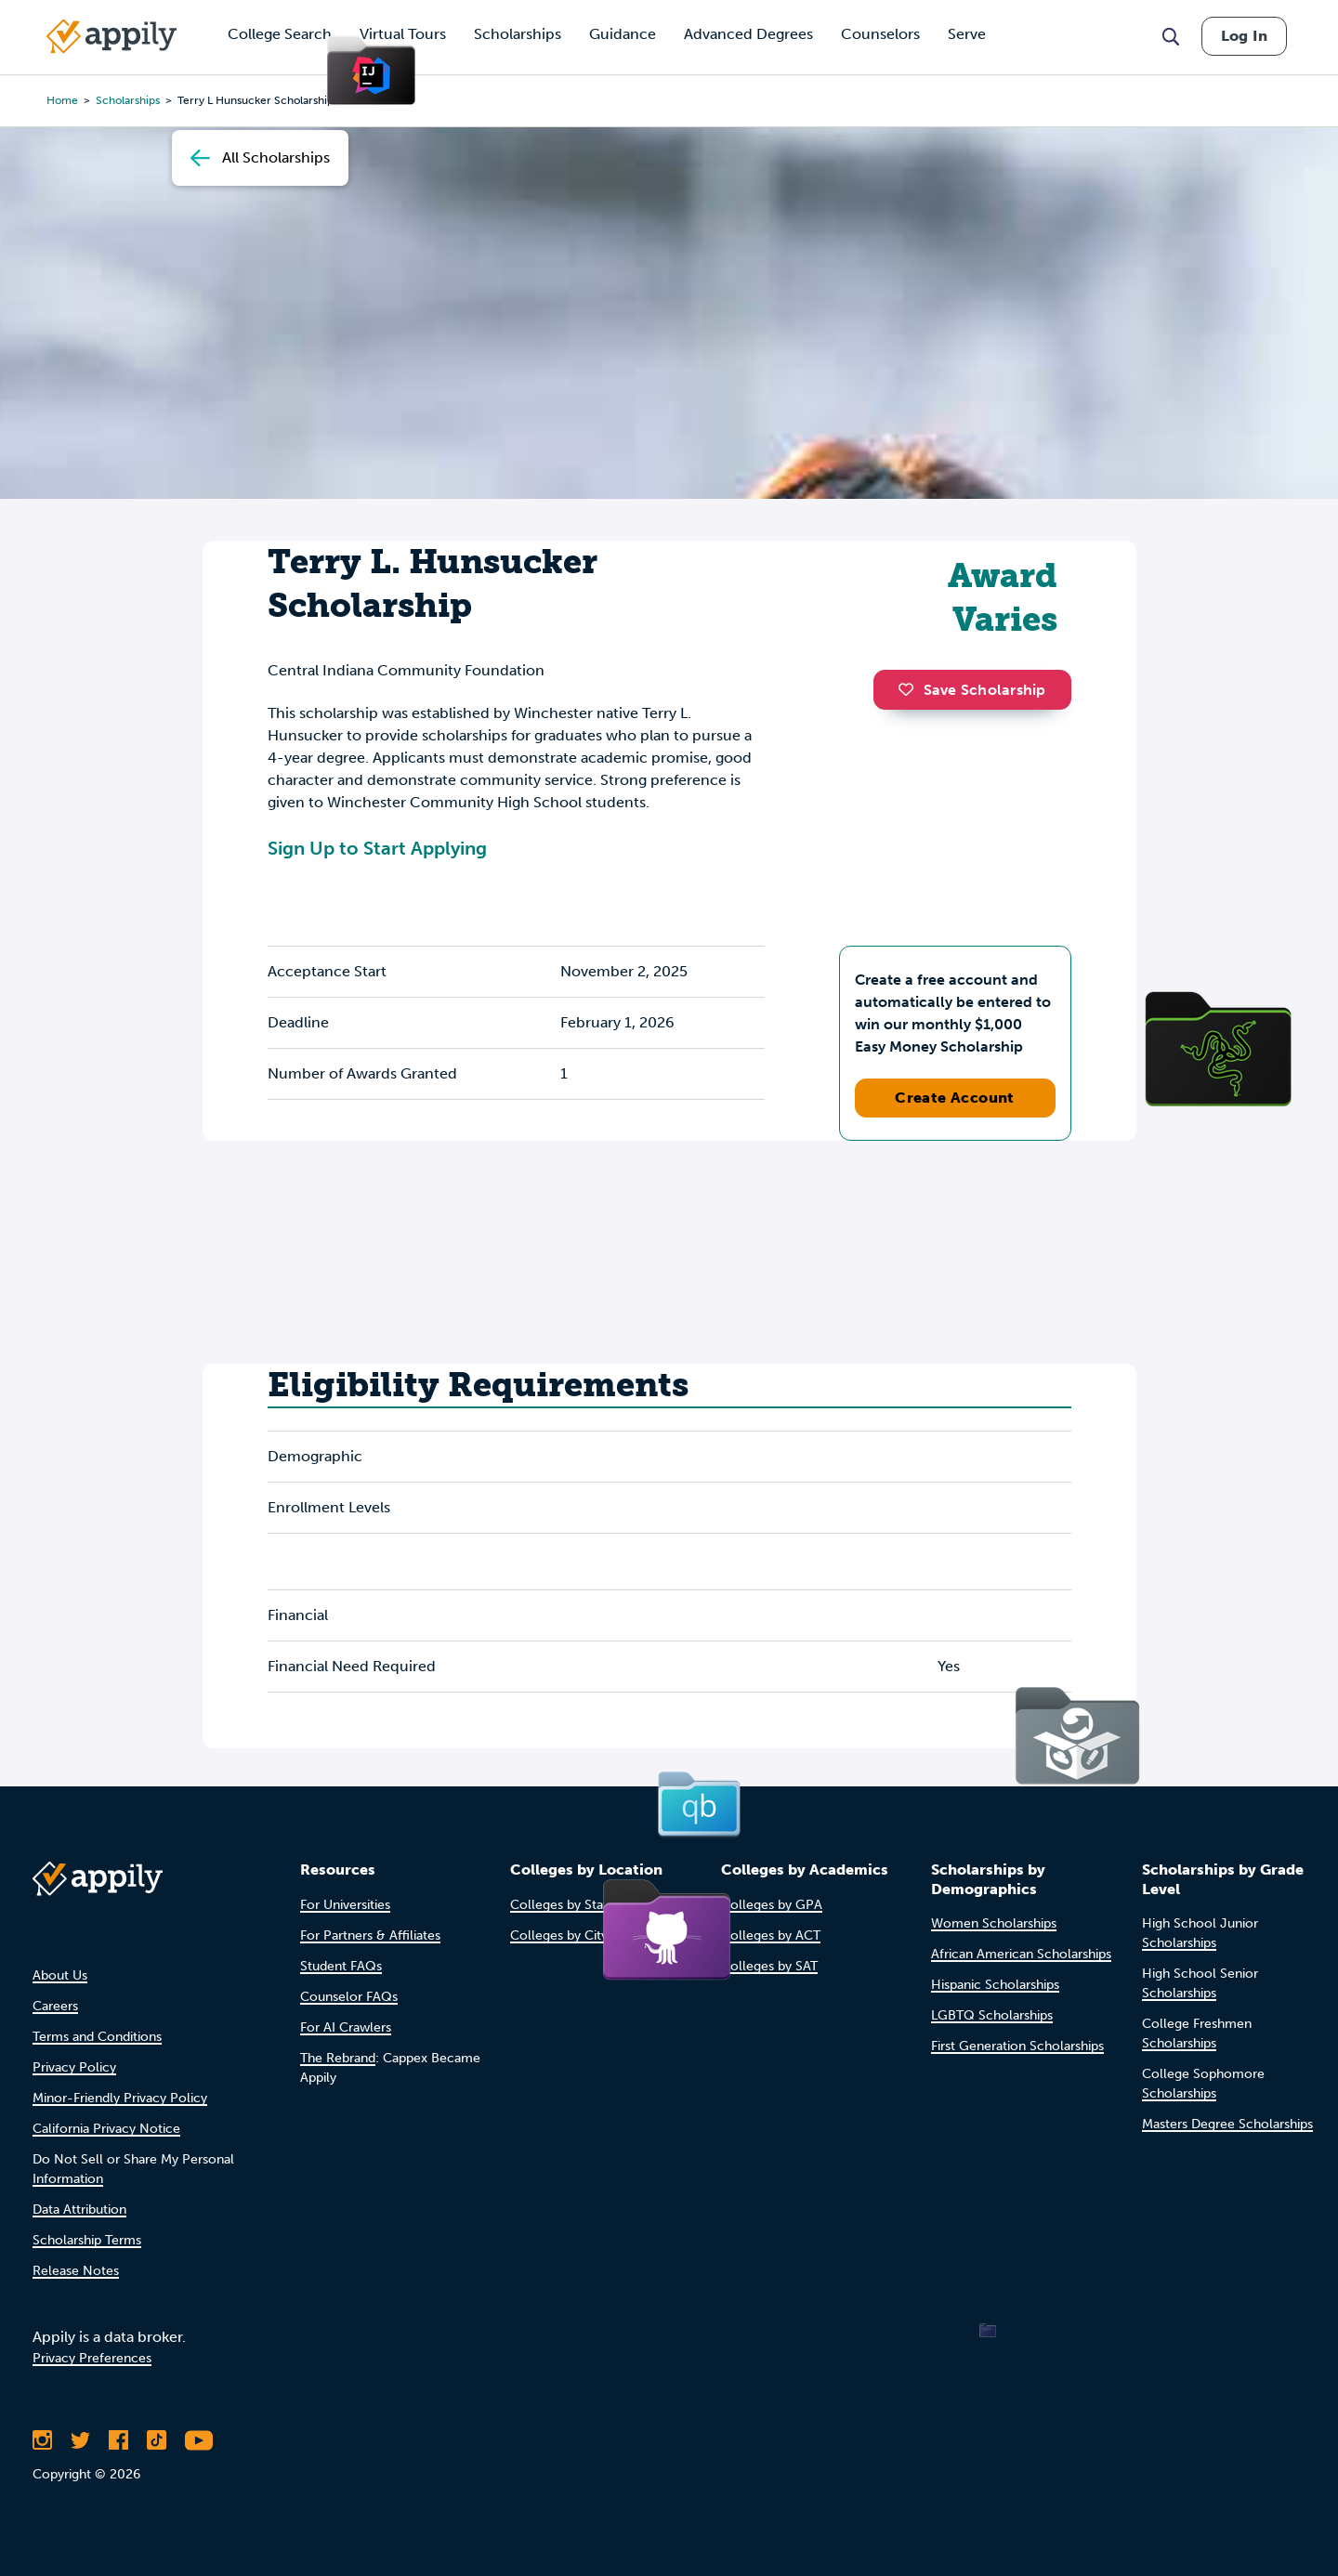 The image size is (1338, 2576). What do you see at coordinates (666, 1933) in the screenshot?
I see `open github repository folder` at bounding box center [666, 1933].